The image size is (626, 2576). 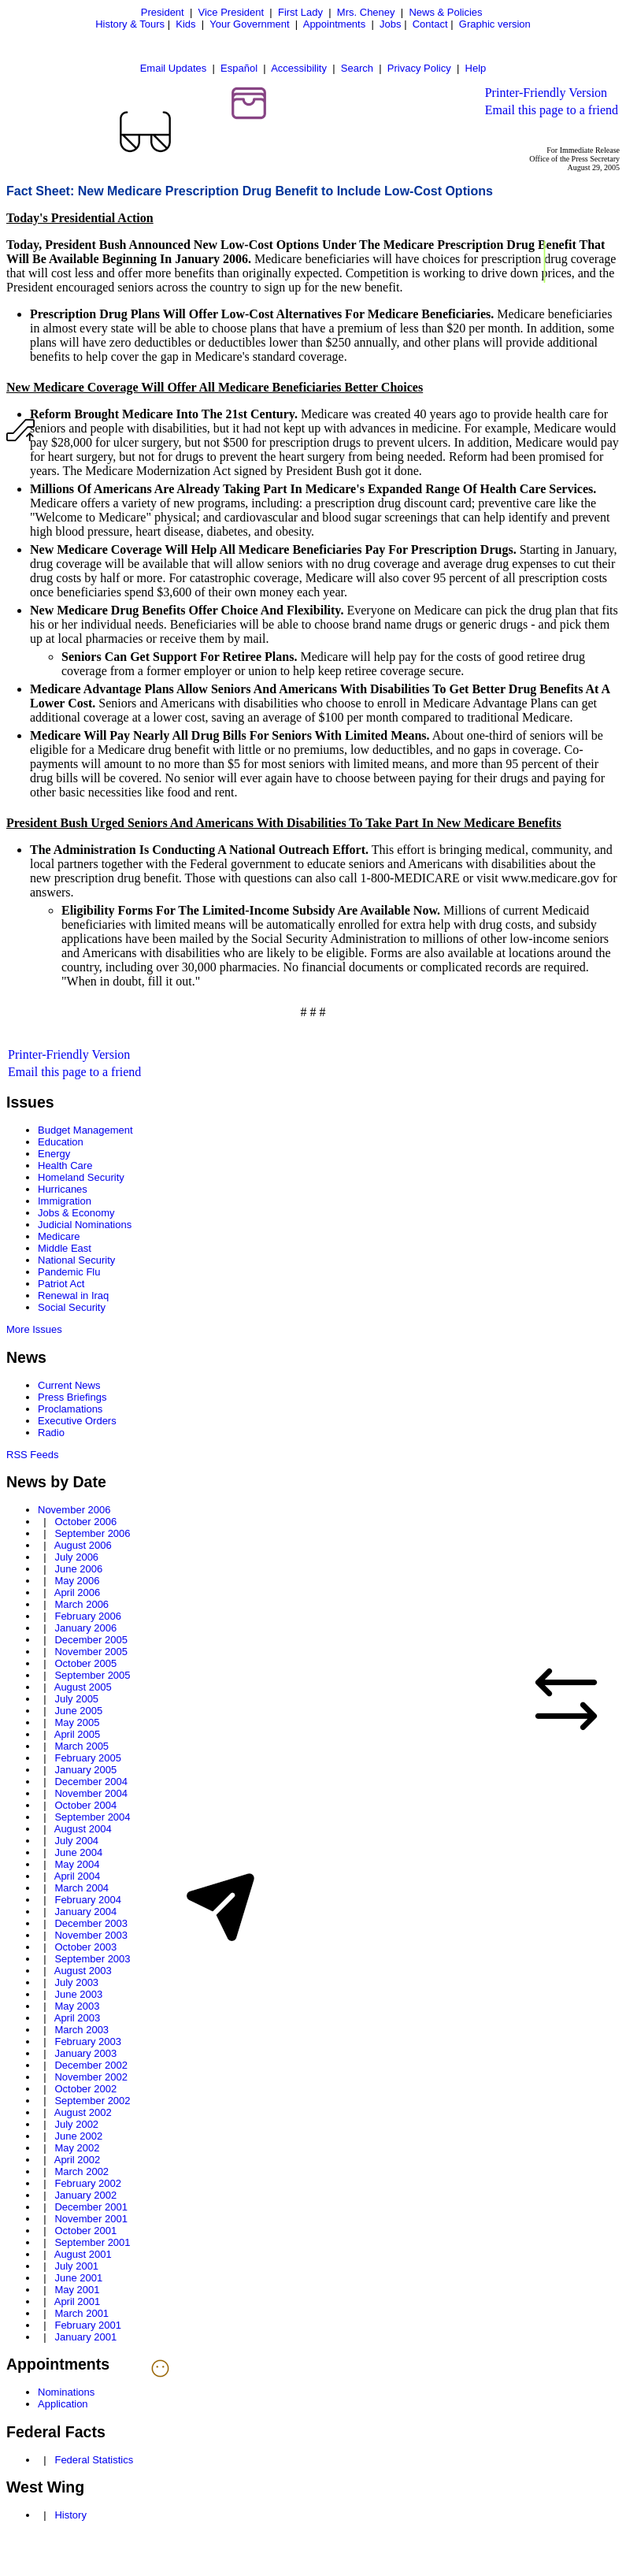 What do you see at coordinates (544, 262) in the screenshot?
I see `vertical divider separating UI elements` at bounding box center [544, 262].